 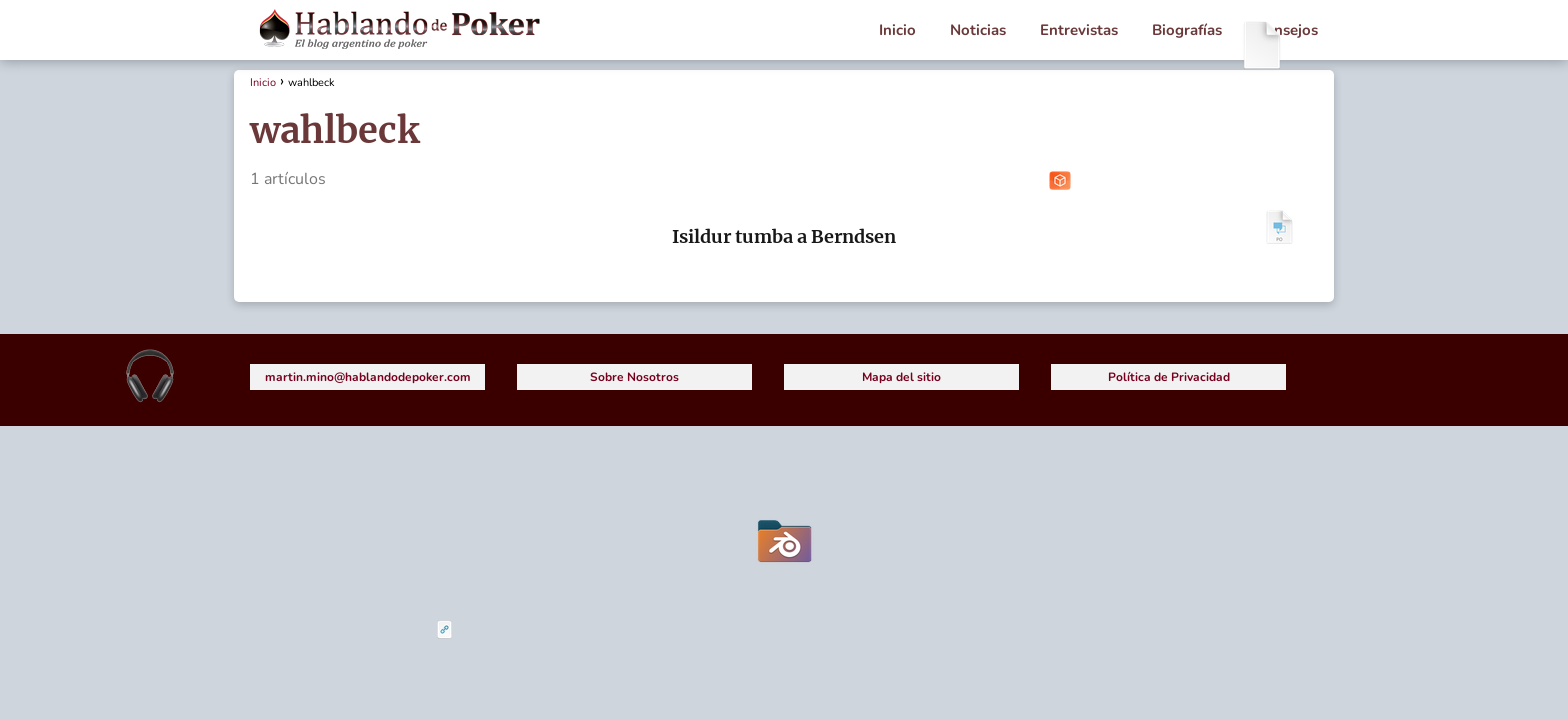 I want to click on a blank or empty document file, so click(x=1262, y=46).